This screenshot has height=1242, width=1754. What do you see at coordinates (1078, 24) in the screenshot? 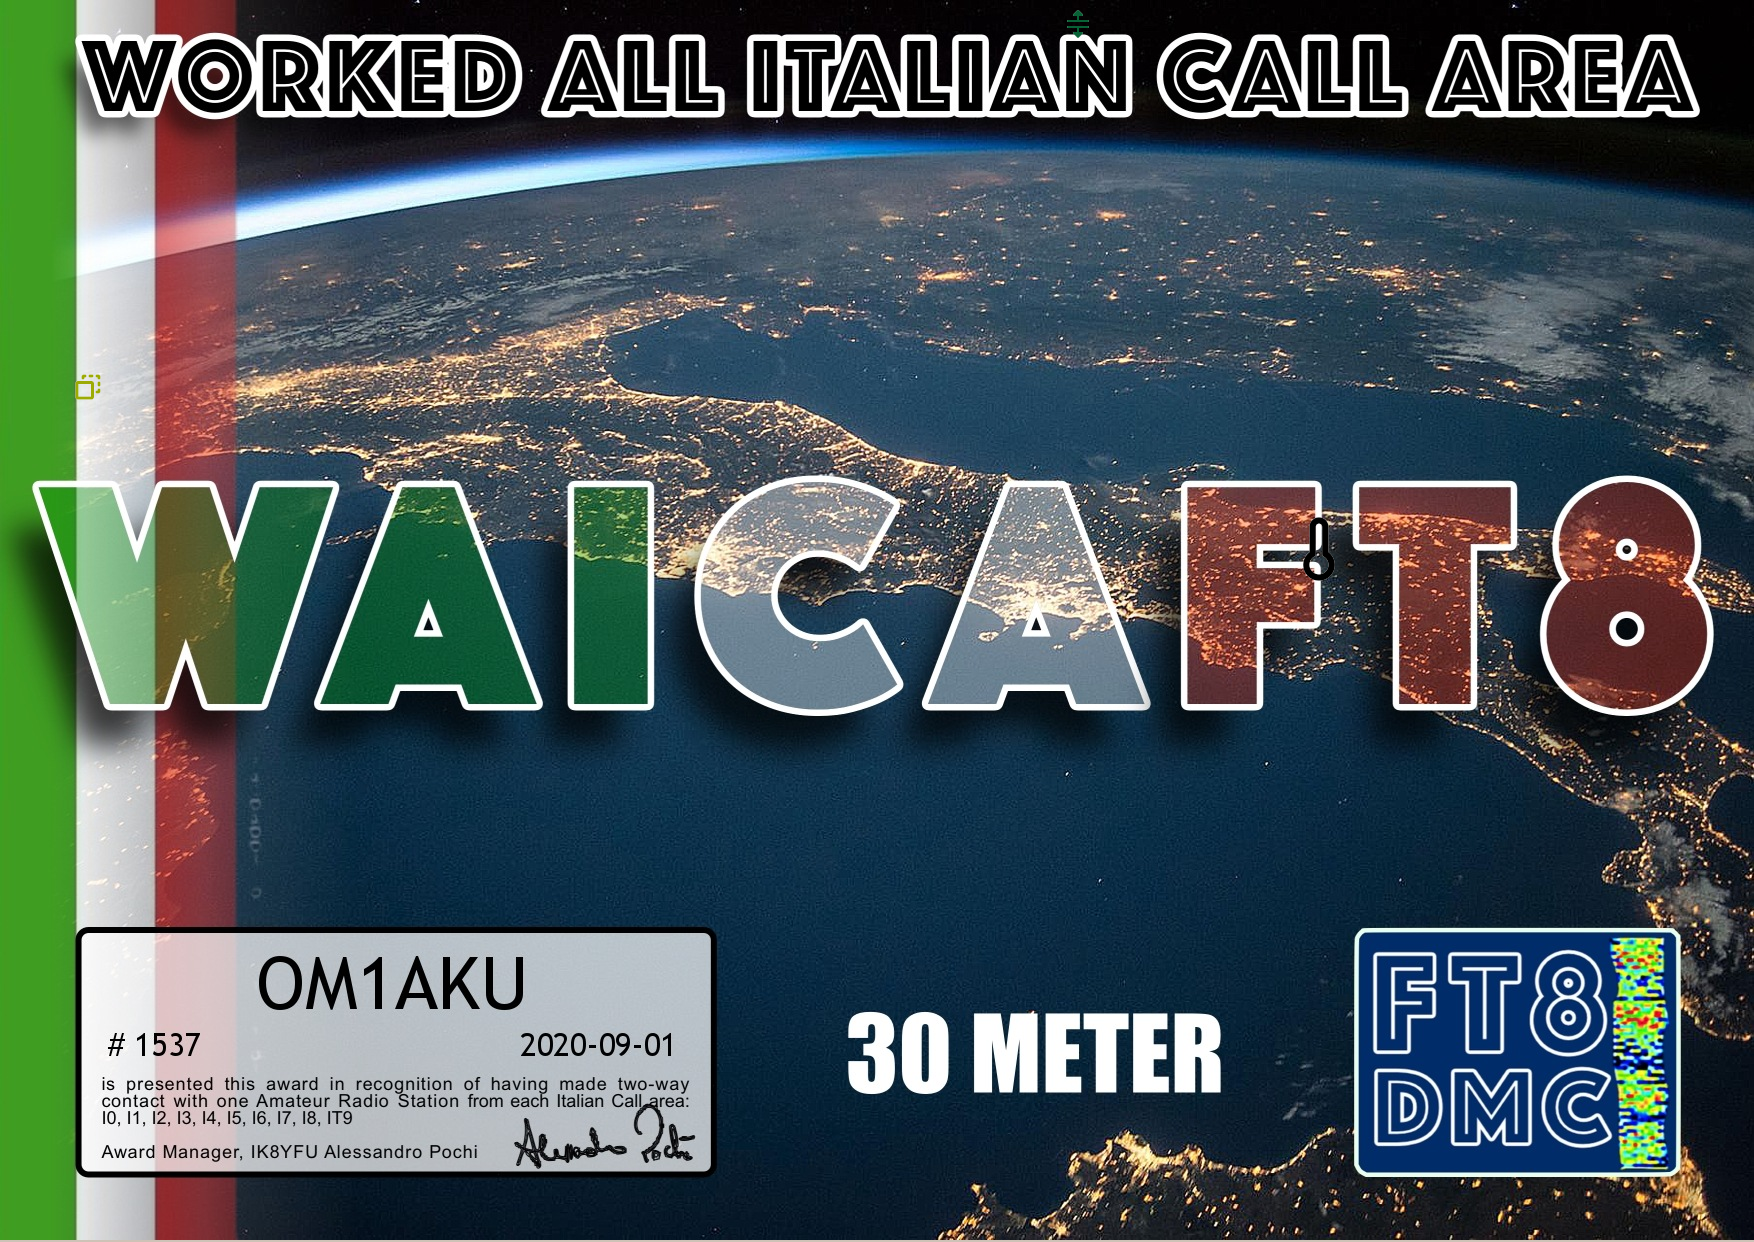
I see `split content vertically` at bounding box center [1078, 24].